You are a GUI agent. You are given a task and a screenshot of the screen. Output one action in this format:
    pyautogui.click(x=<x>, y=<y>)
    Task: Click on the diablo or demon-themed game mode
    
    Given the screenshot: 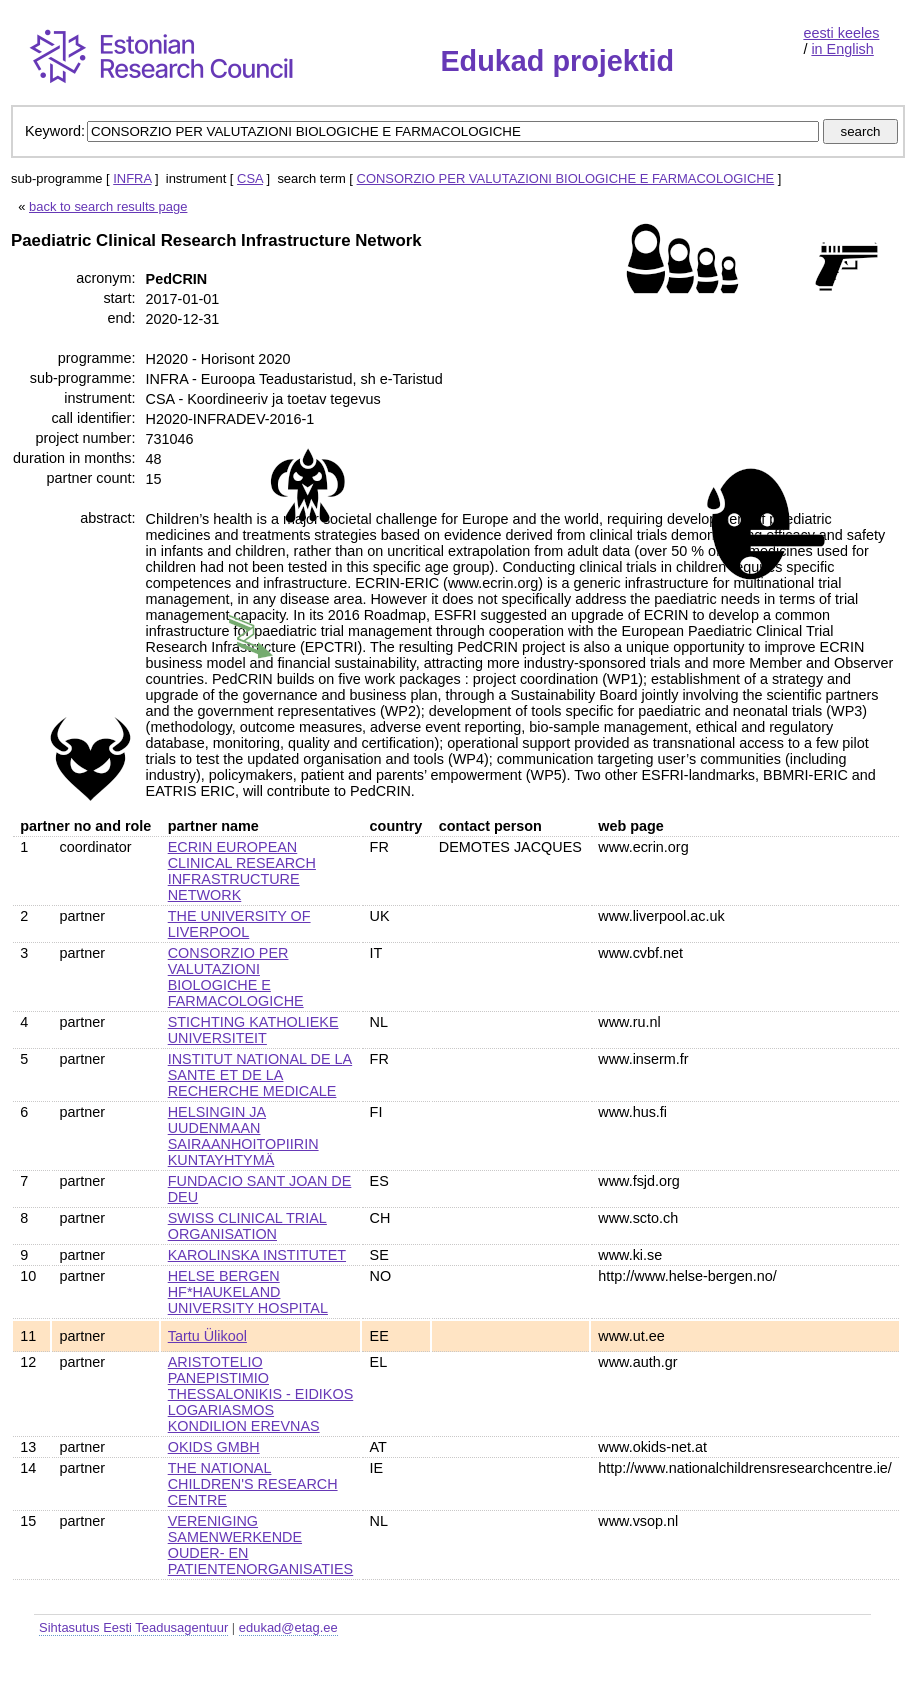 What is the action you would take?
    pyautogui.click(x=308, y=486)
    